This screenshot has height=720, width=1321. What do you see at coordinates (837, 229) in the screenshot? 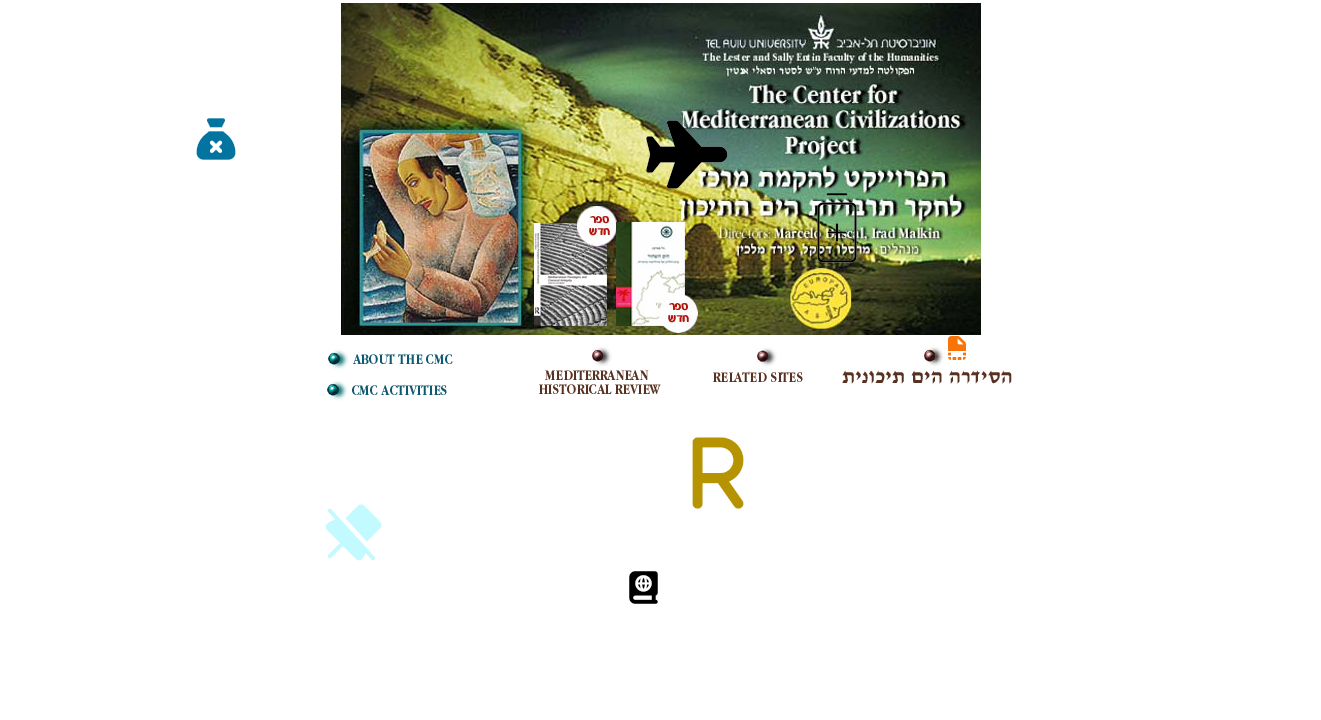
I see `add or insert a new battery` at bounding box center [837, 229].